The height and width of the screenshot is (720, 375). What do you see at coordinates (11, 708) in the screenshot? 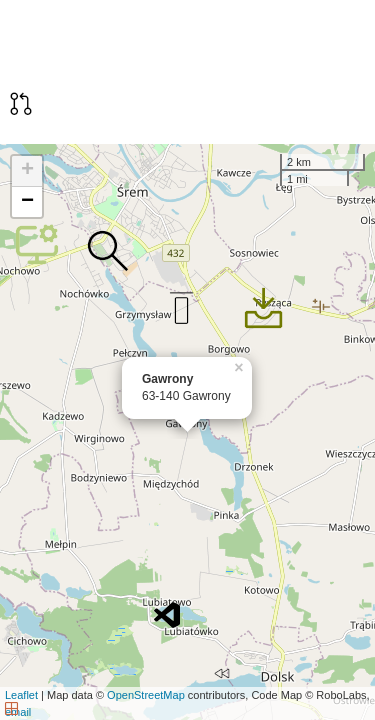
I see `view items in grid layout` at bounding box center [11, 708].